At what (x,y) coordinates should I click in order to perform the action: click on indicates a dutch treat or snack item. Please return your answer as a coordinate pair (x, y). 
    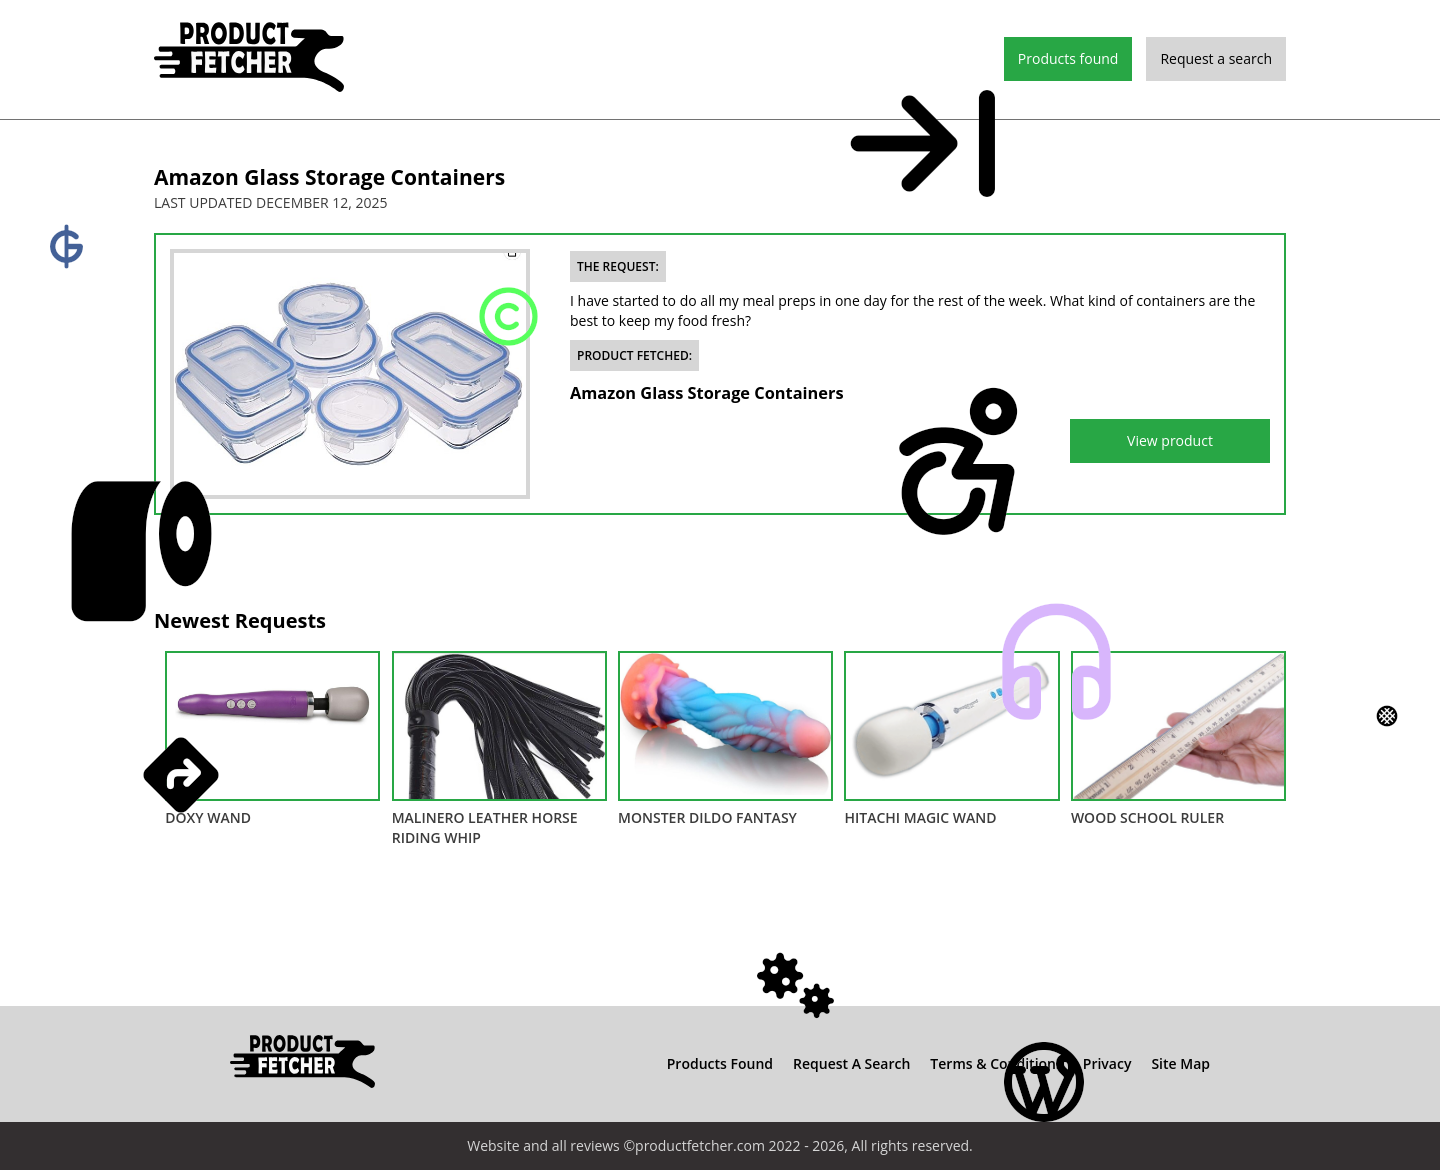
    Looking at the image, I should click on (1387, 716).